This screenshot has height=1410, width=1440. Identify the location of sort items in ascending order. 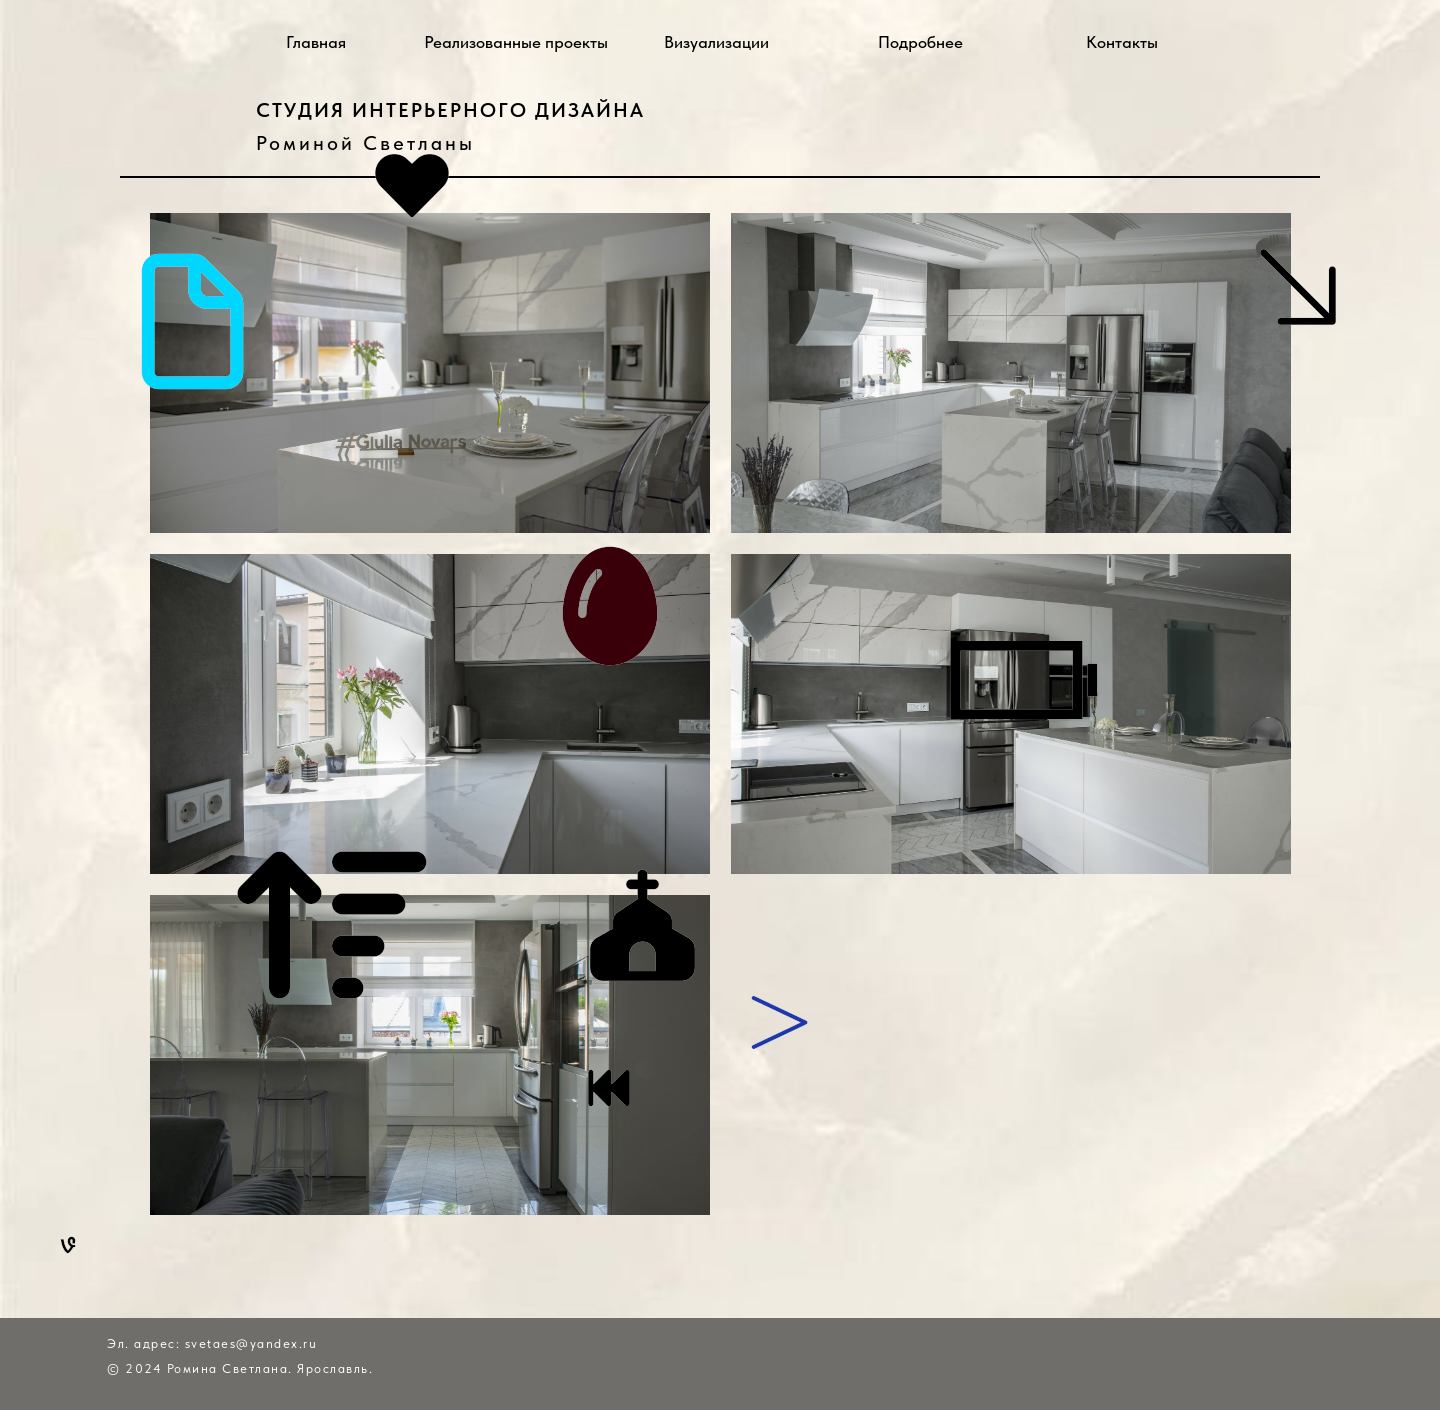
(332, 925).